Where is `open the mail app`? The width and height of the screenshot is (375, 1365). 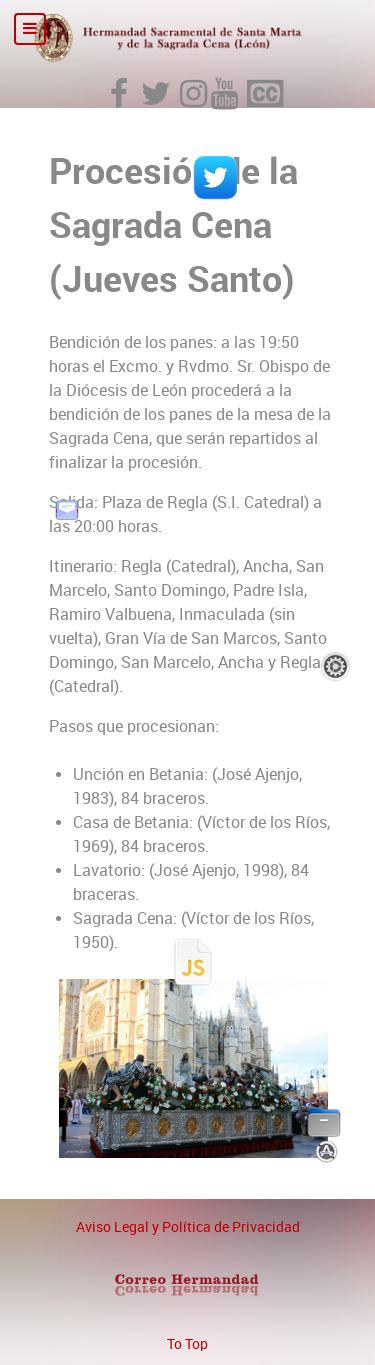
open the mail app is located at coordinates (67, 510).